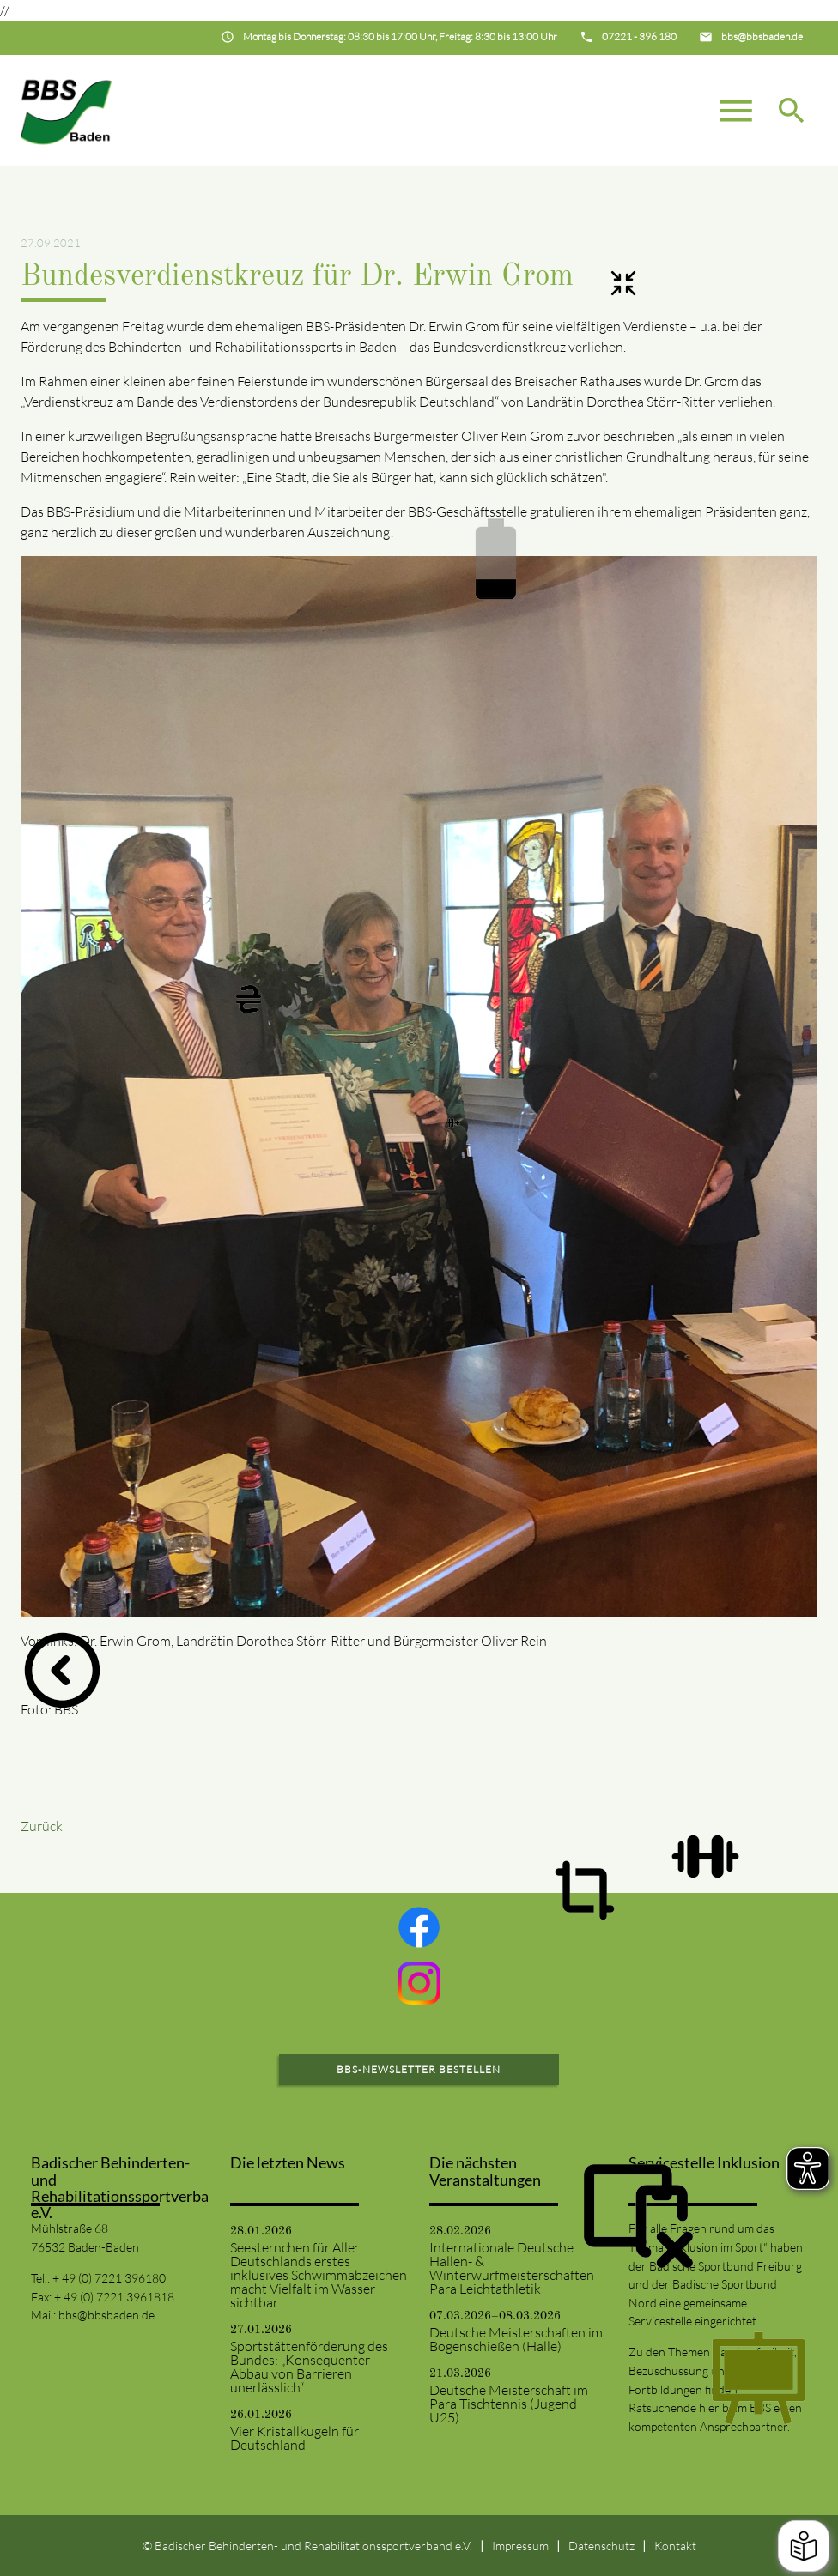 The image size is (838, 2576). Describe the element at coordinates (623, 283) in the screenshot. I see `minimize or collapse a window` at that location.